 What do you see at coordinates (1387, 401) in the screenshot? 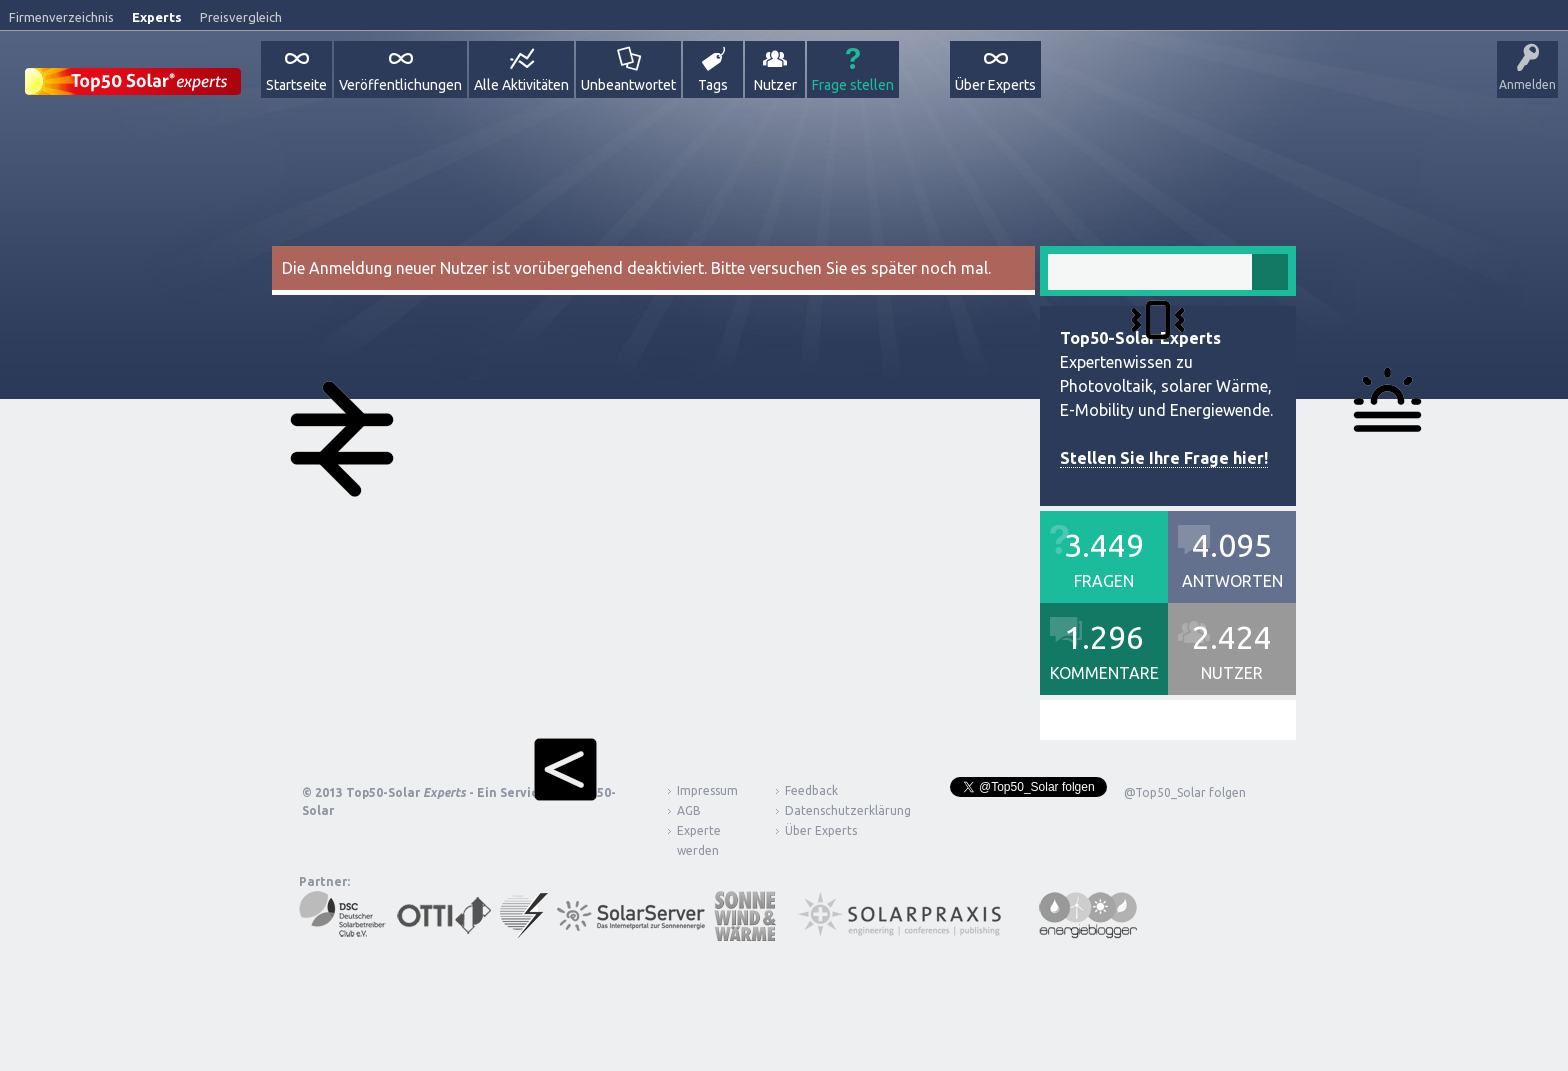
I see `indicates hazy or foggy weather conditions` at bounding box center [1387, 401].